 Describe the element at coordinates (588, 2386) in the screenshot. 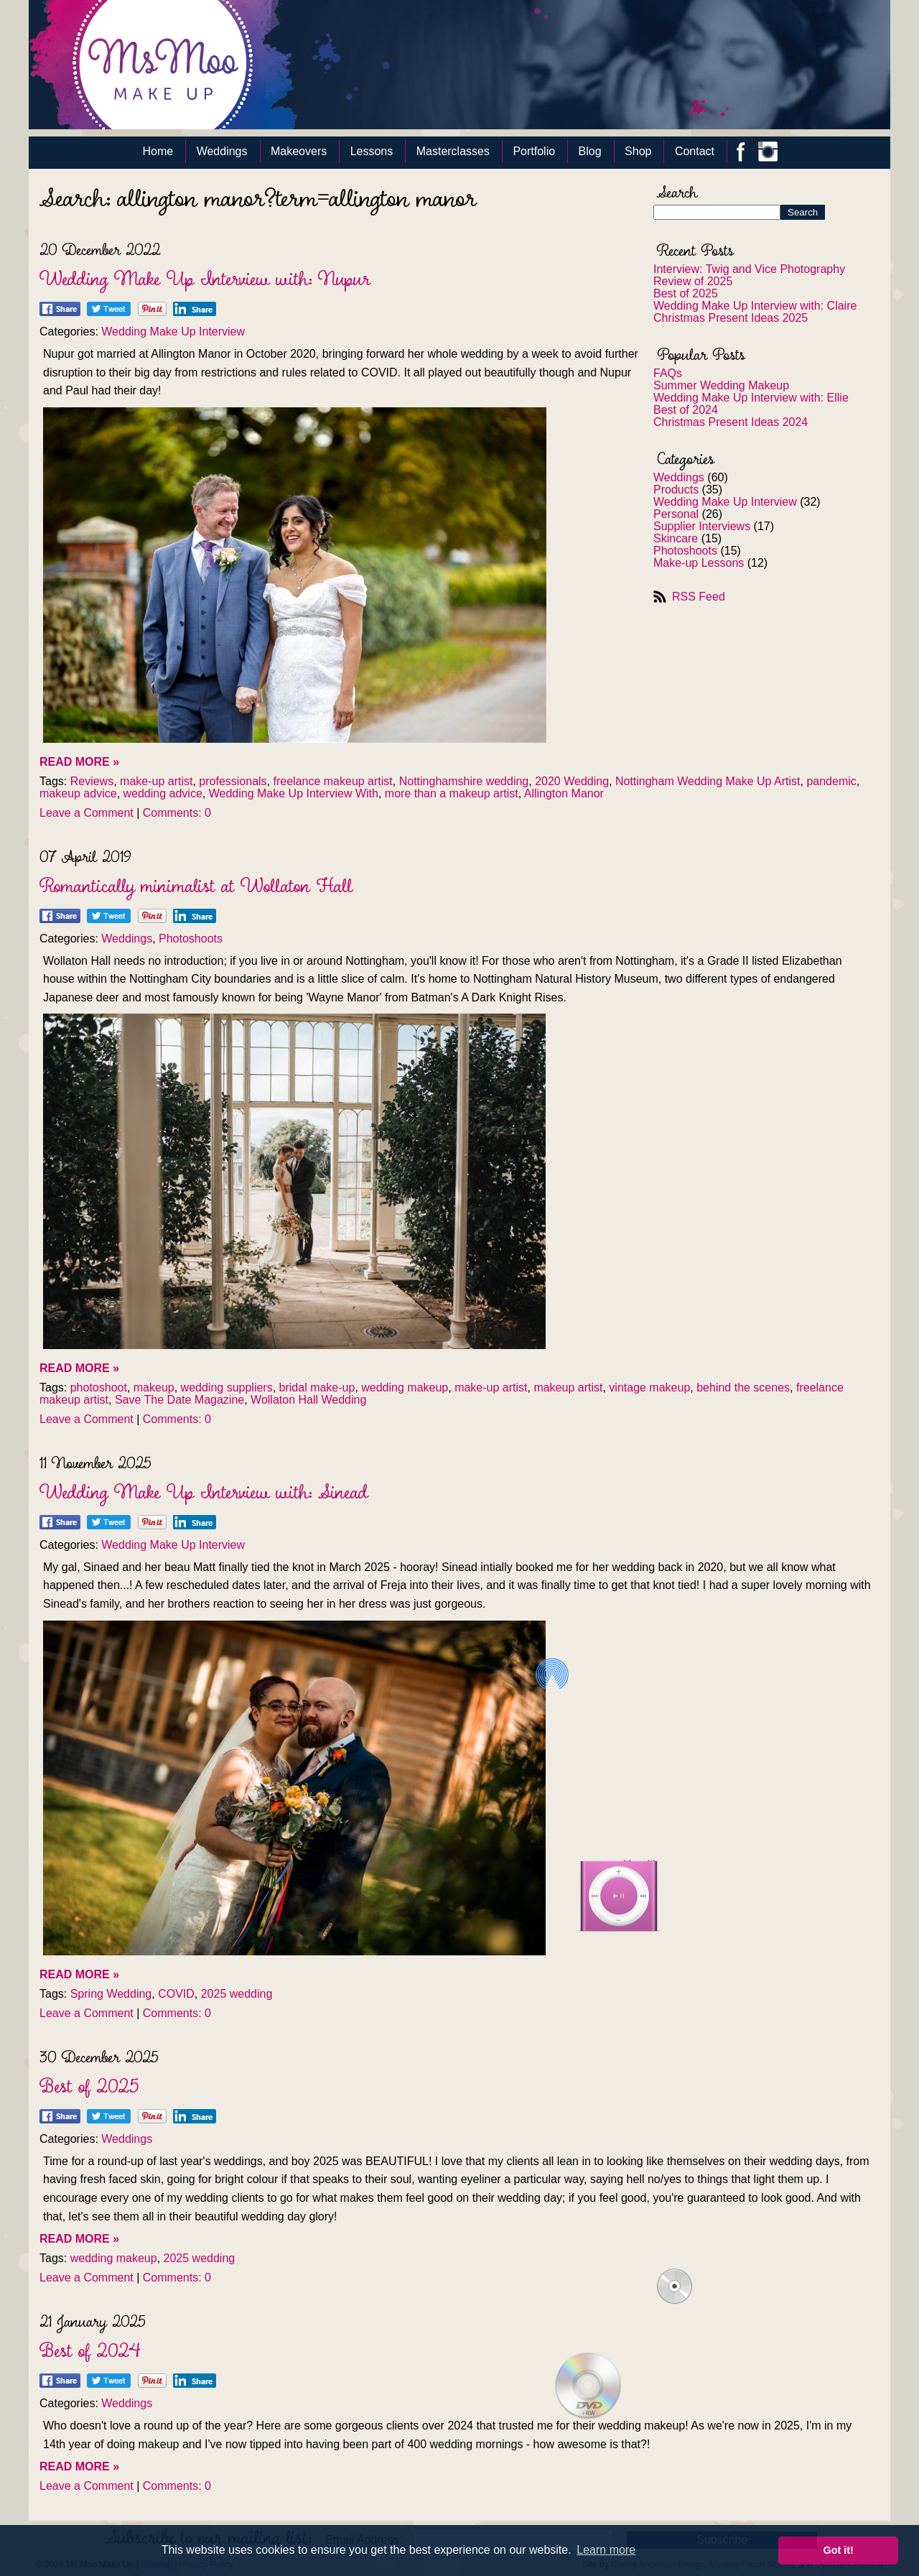

I see `a rewritable DVD disc in the system` at that location.